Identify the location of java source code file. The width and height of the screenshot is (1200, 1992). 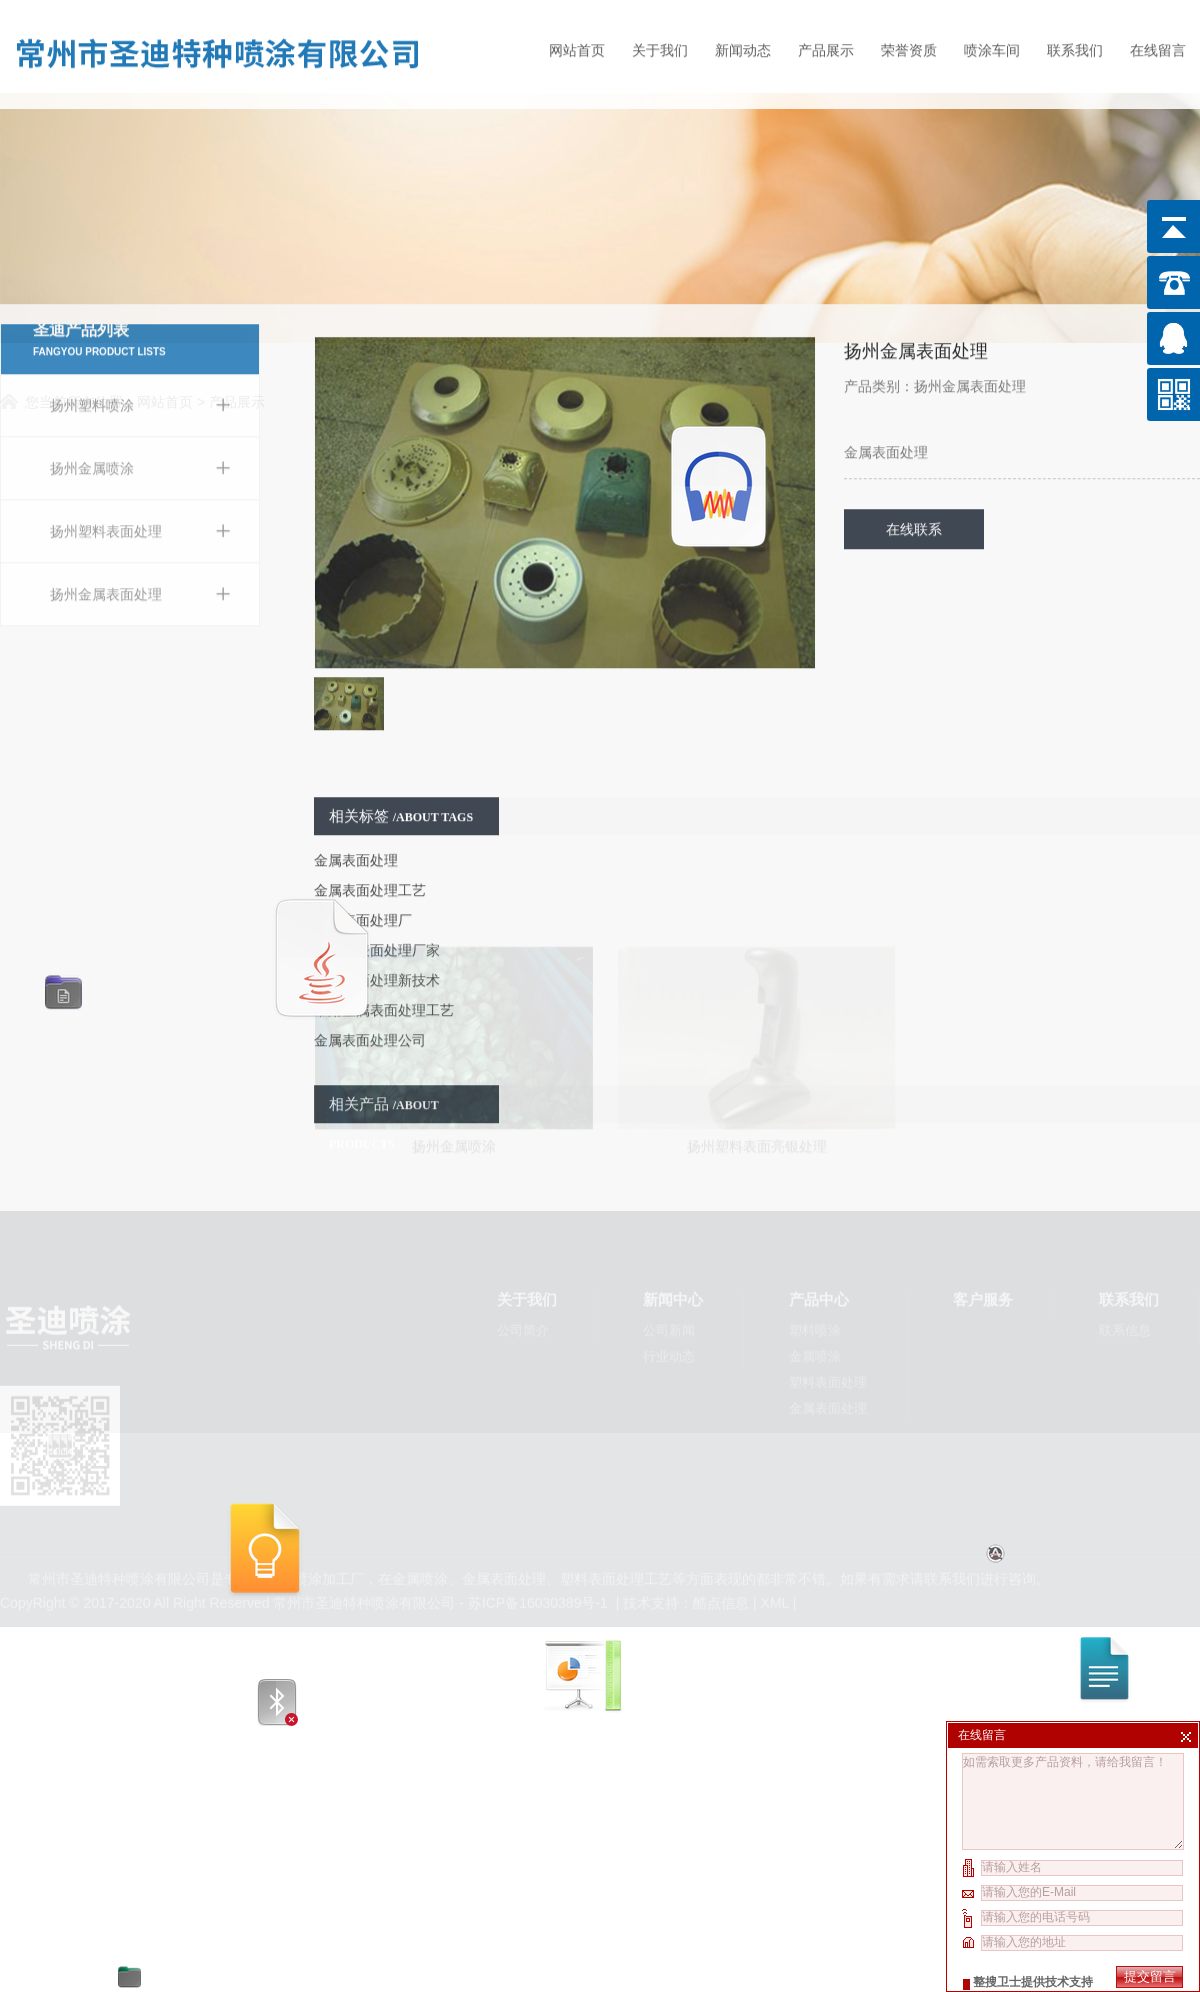
(322, 958).